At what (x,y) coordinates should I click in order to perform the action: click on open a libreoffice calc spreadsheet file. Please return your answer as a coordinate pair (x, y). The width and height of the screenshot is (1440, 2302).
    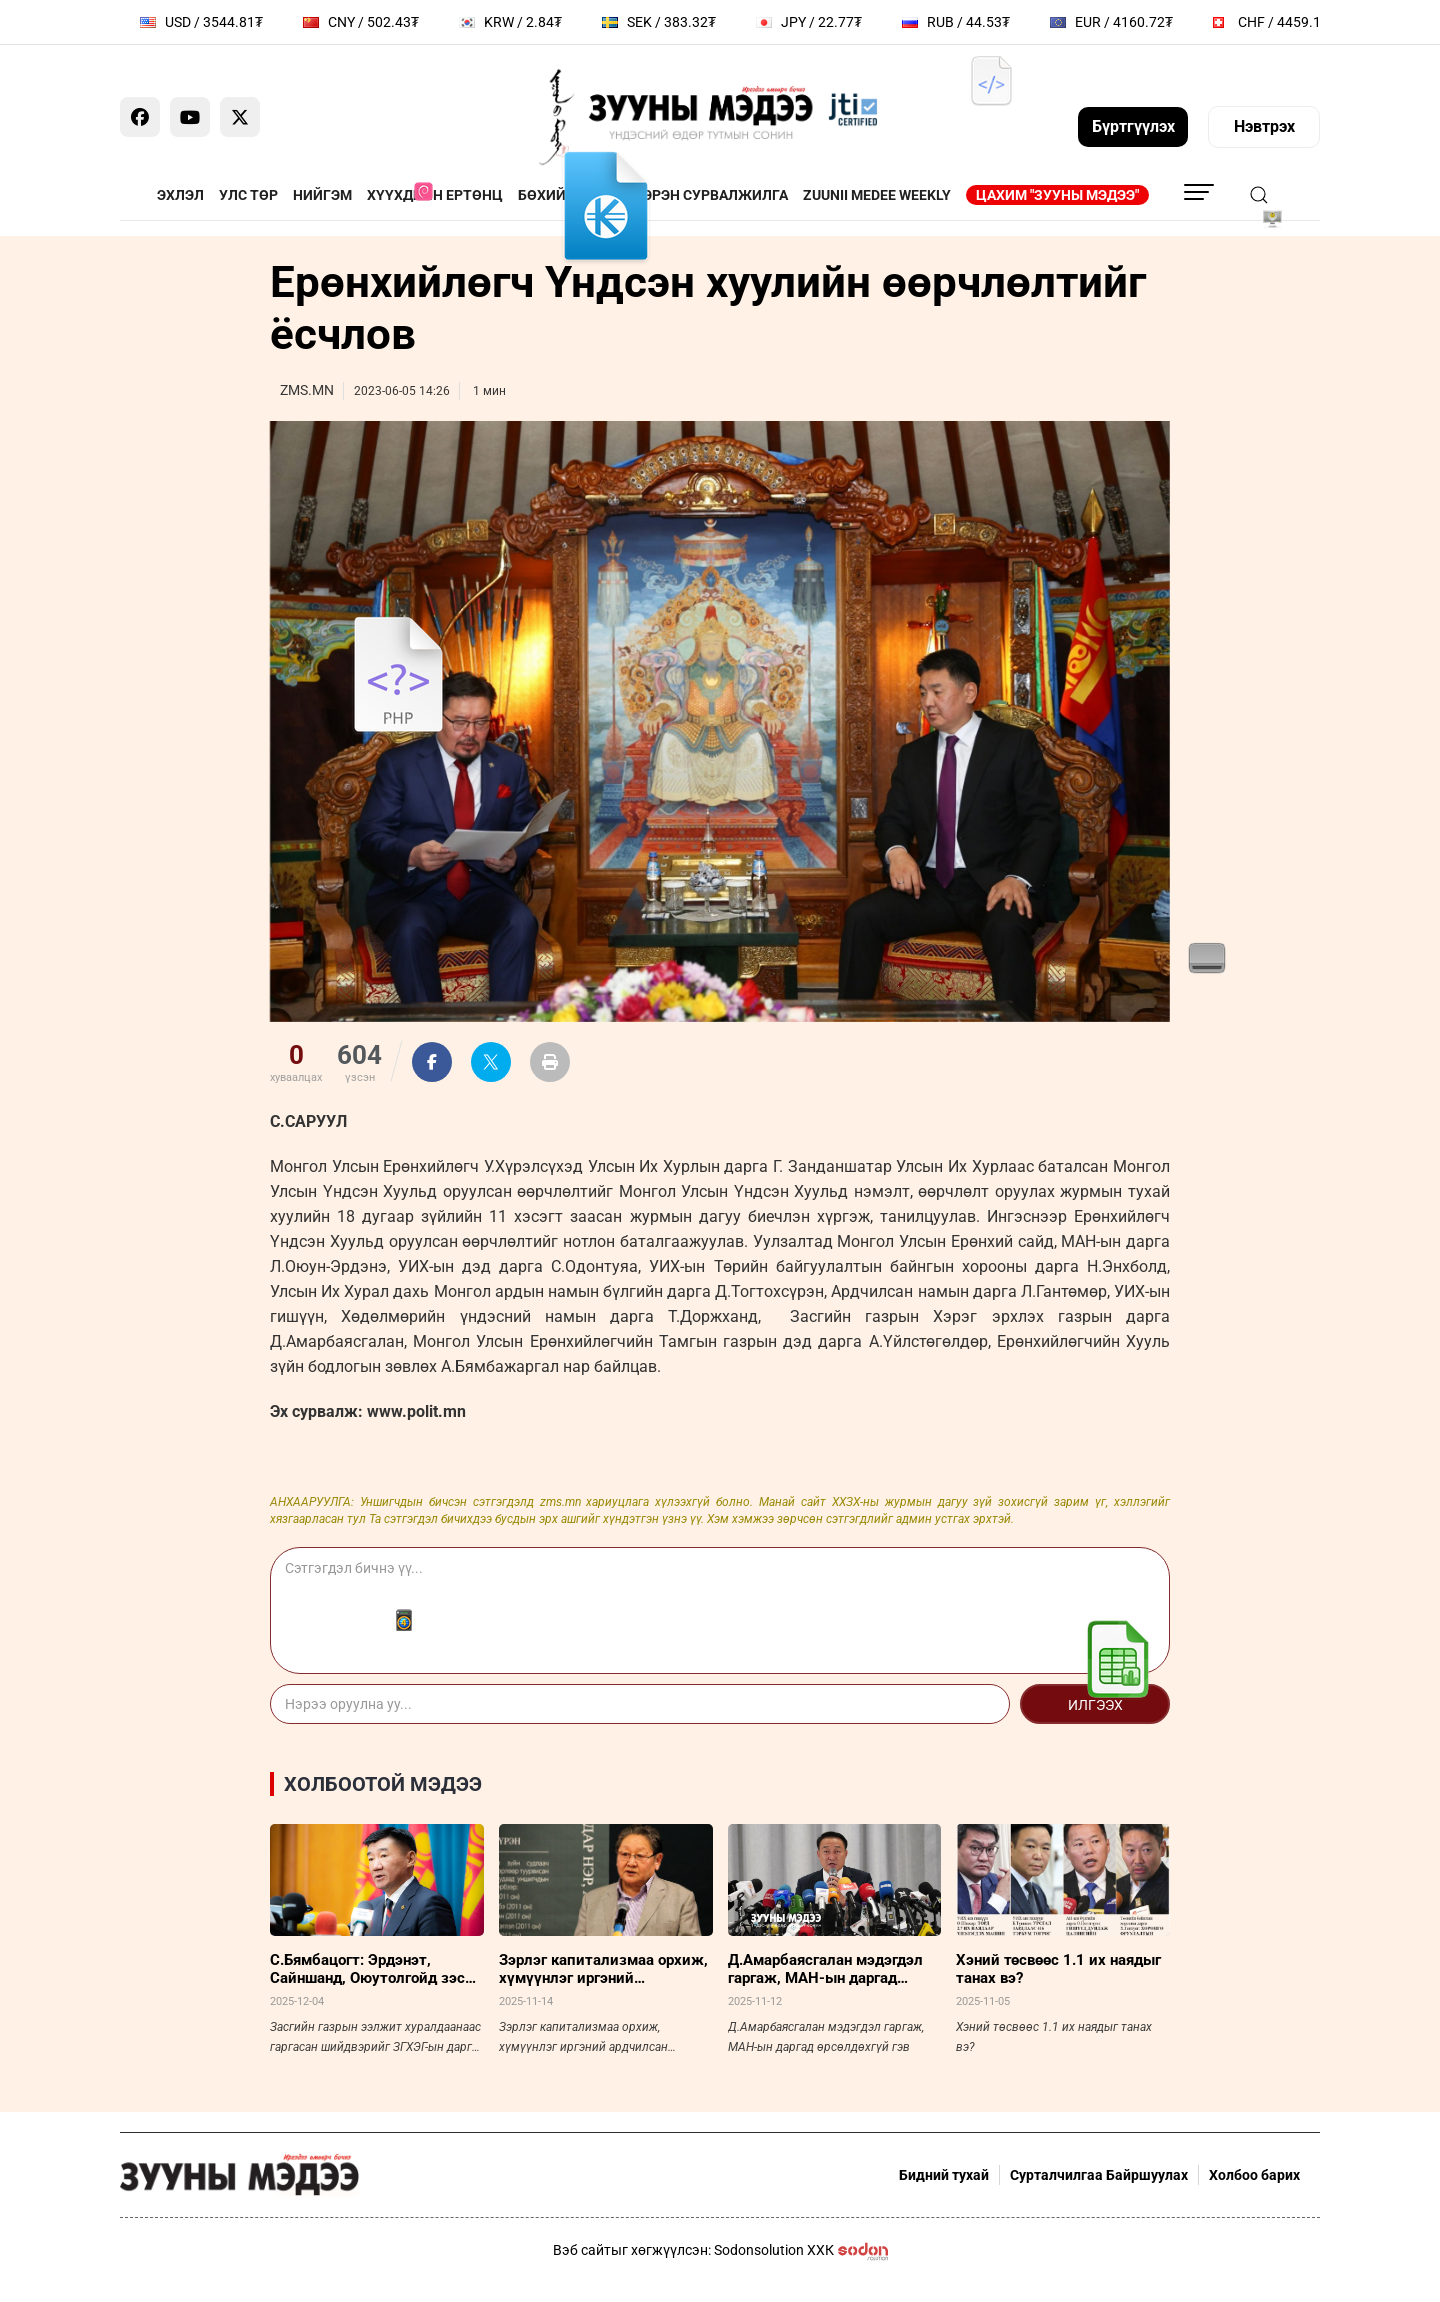
    Looking at the image, I should click on (1118, 1659).